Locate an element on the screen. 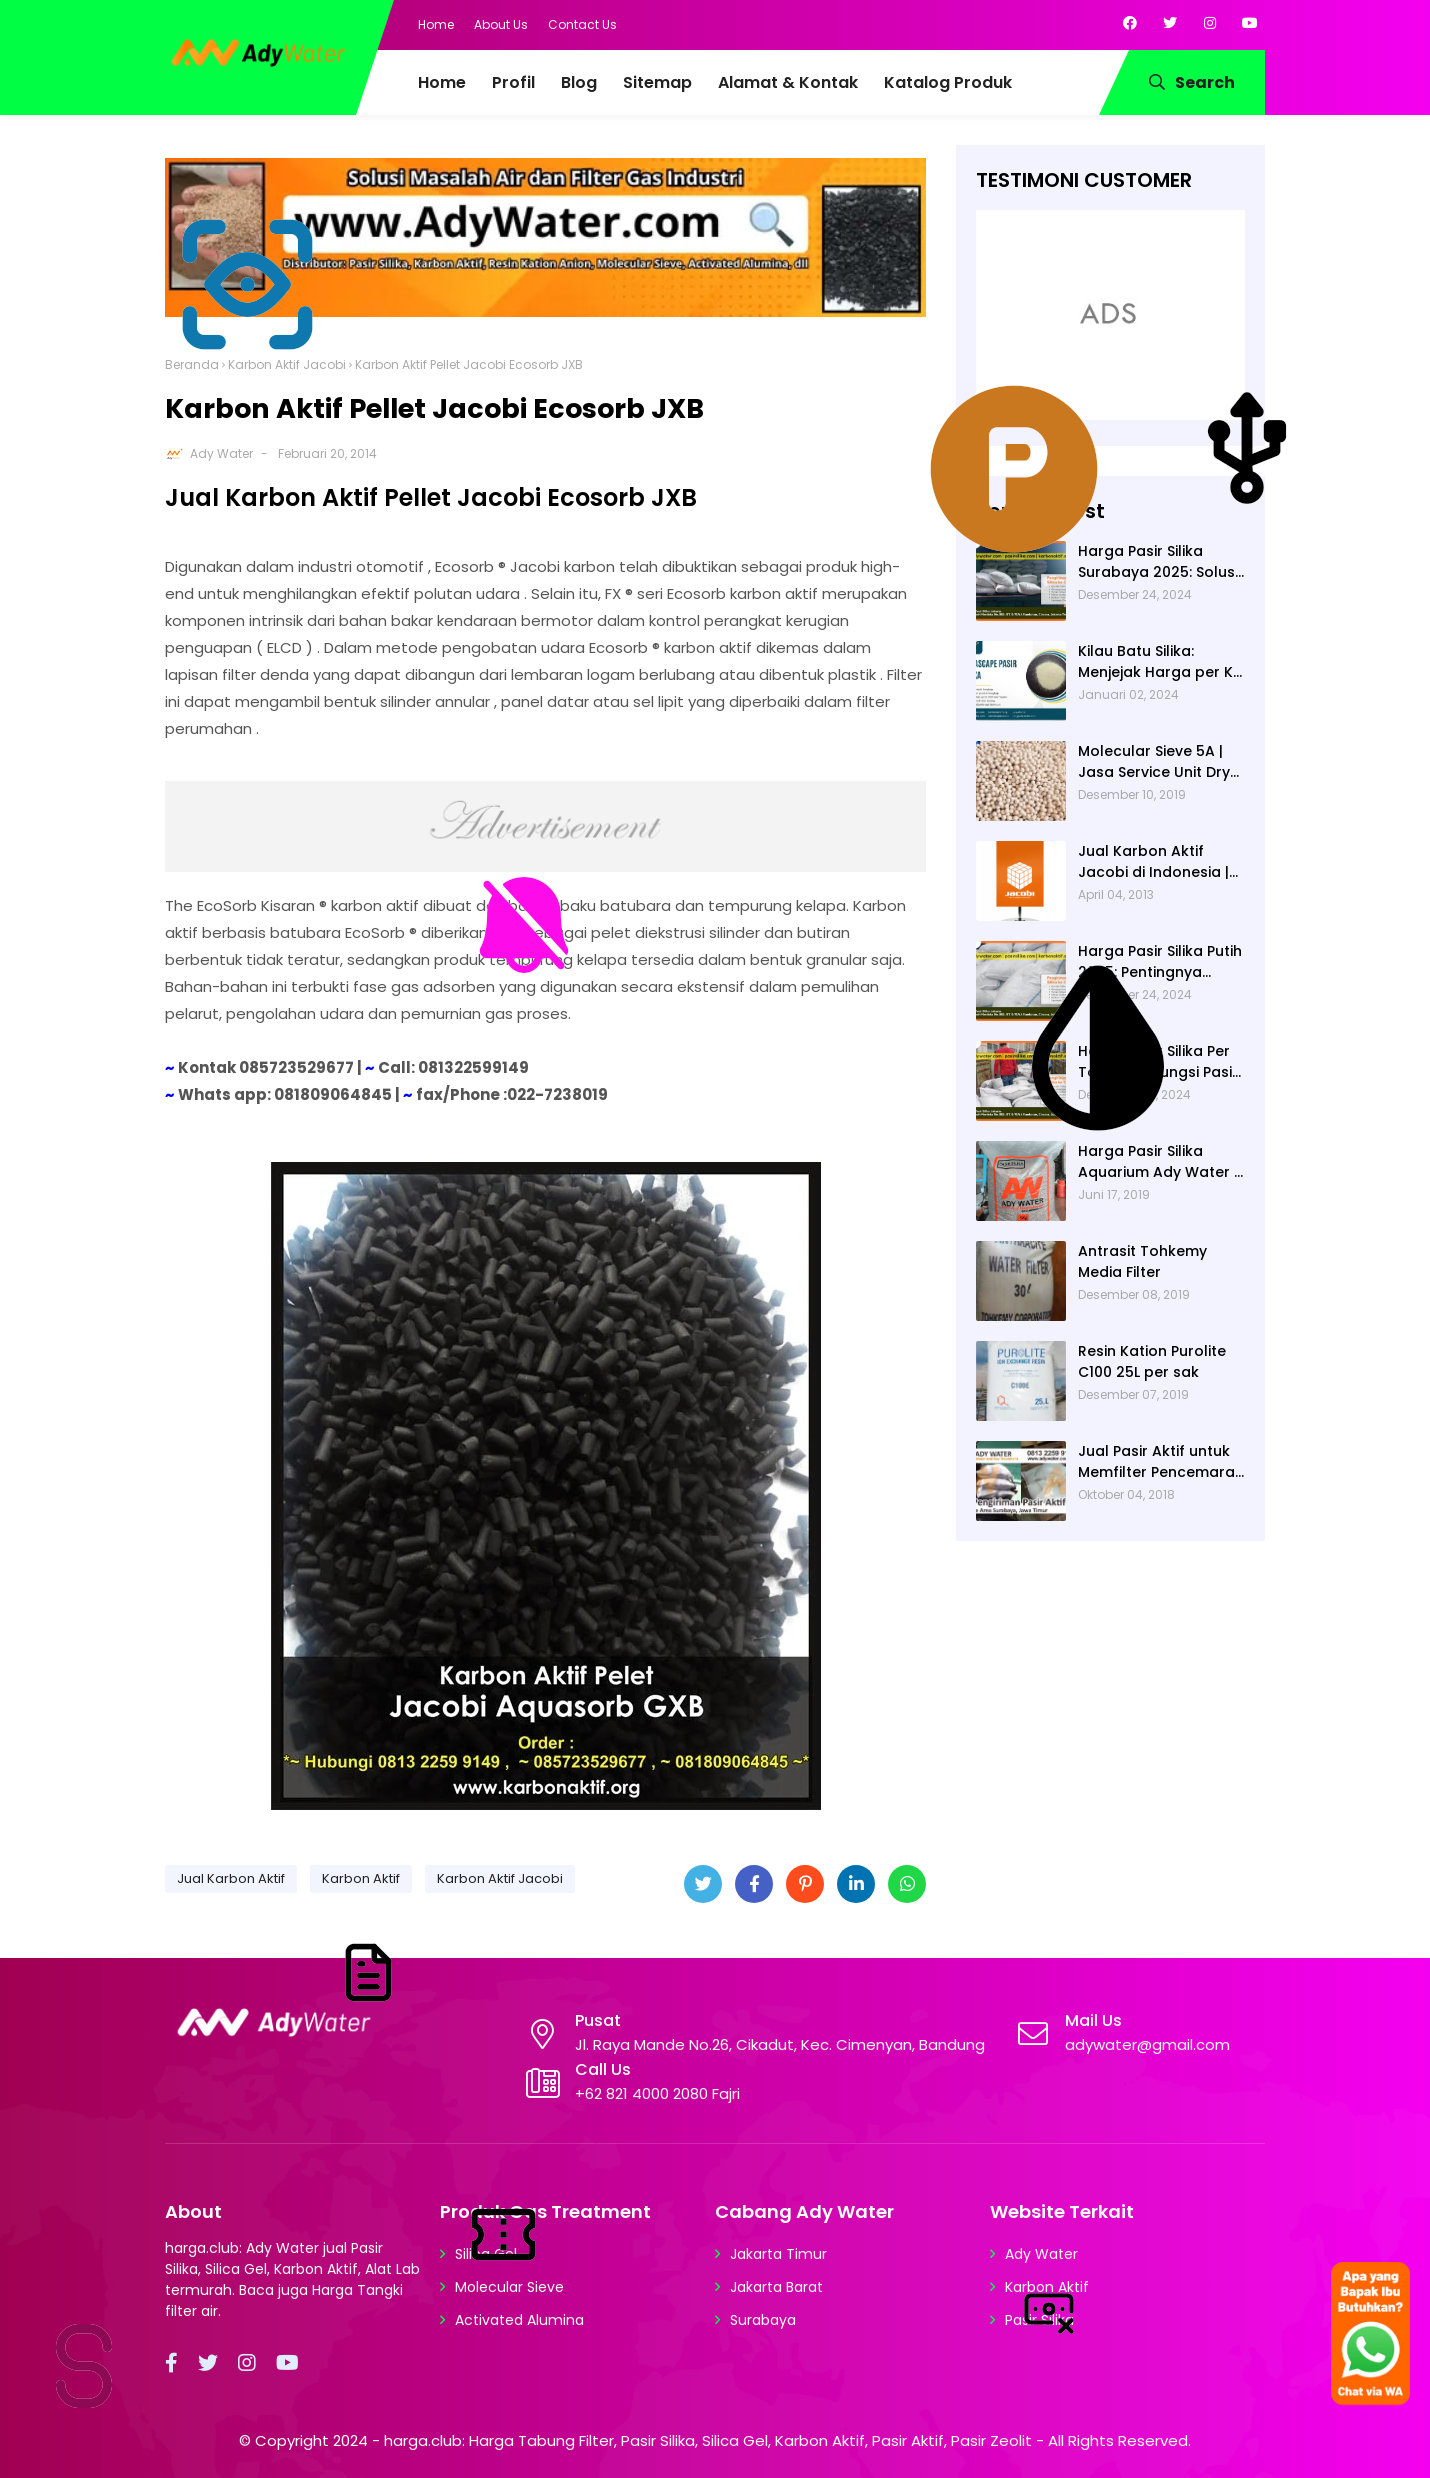 This screenshot has height=2478, width=1430. view document contents is located at coordinates (368, 1972).